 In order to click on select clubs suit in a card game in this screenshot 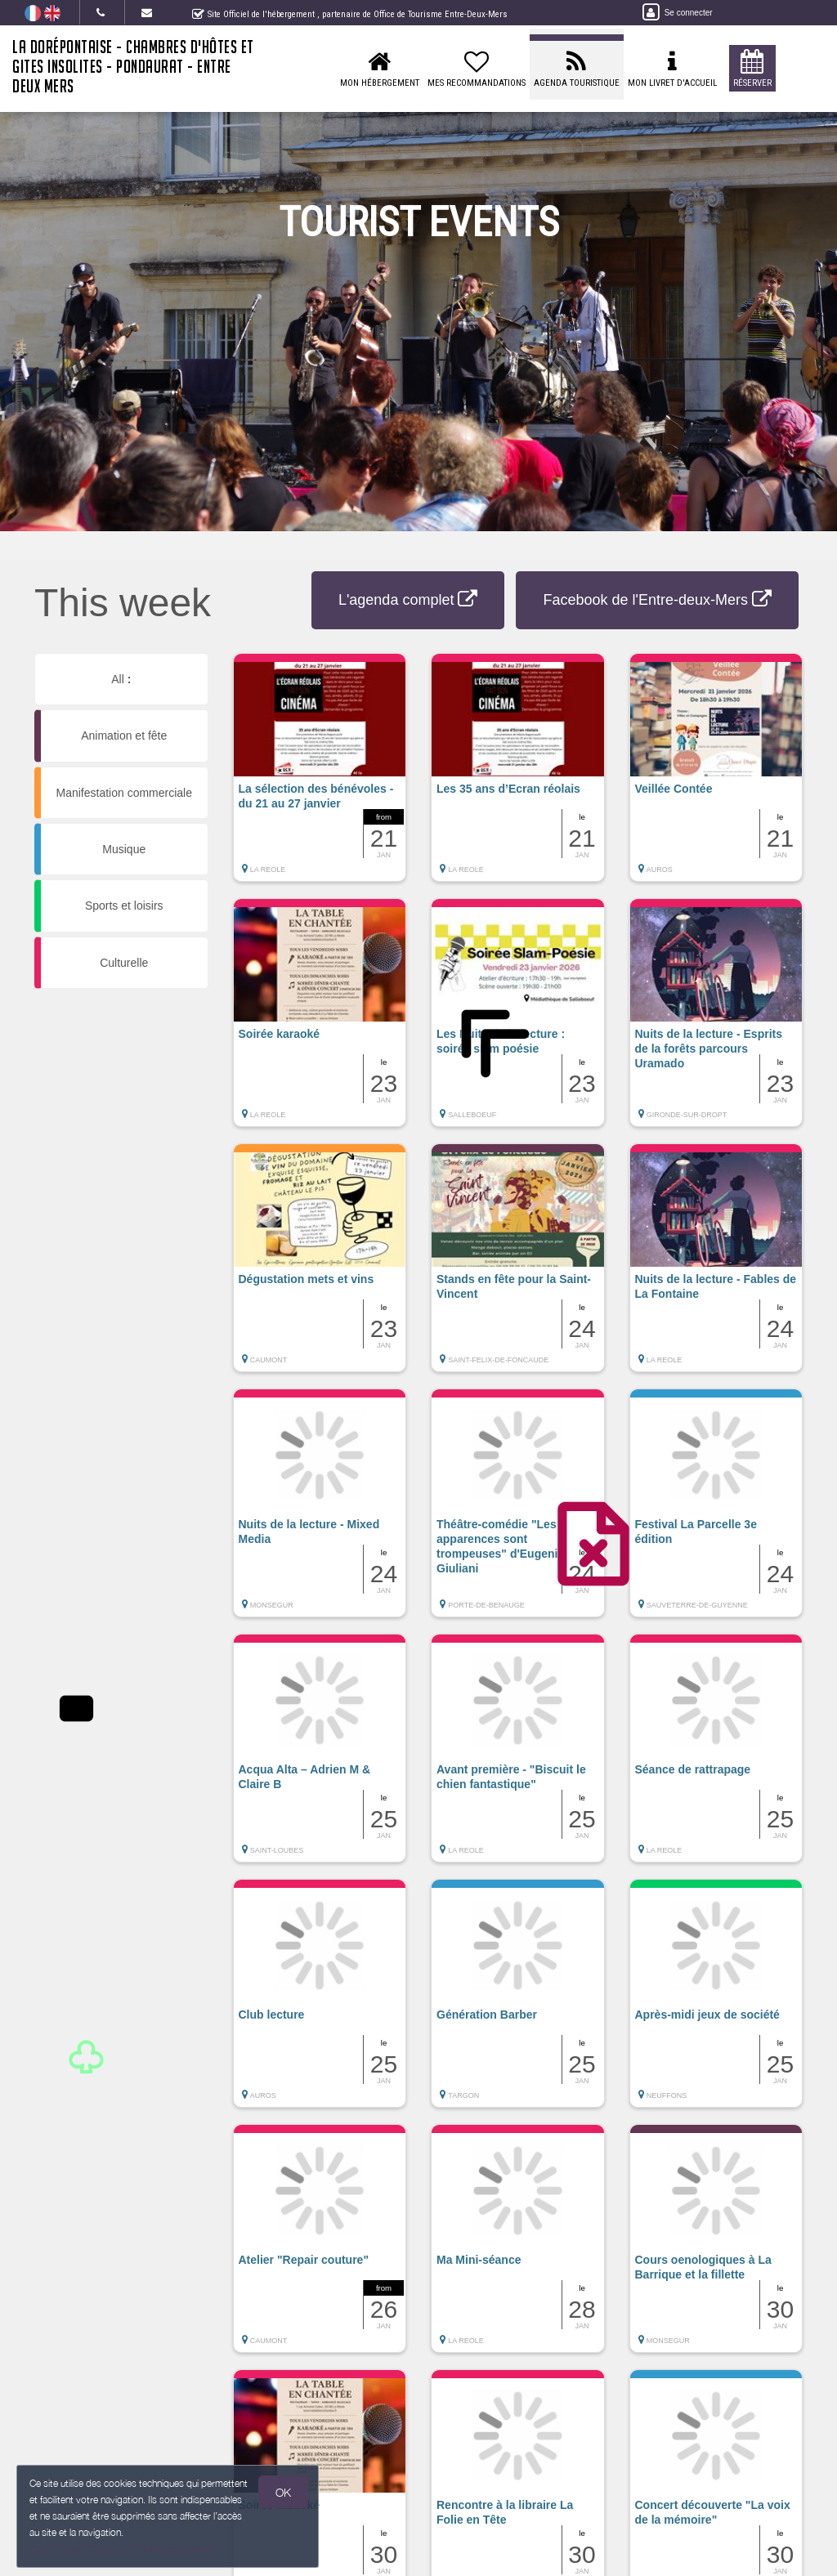, I will do `click(86, 2057)`.